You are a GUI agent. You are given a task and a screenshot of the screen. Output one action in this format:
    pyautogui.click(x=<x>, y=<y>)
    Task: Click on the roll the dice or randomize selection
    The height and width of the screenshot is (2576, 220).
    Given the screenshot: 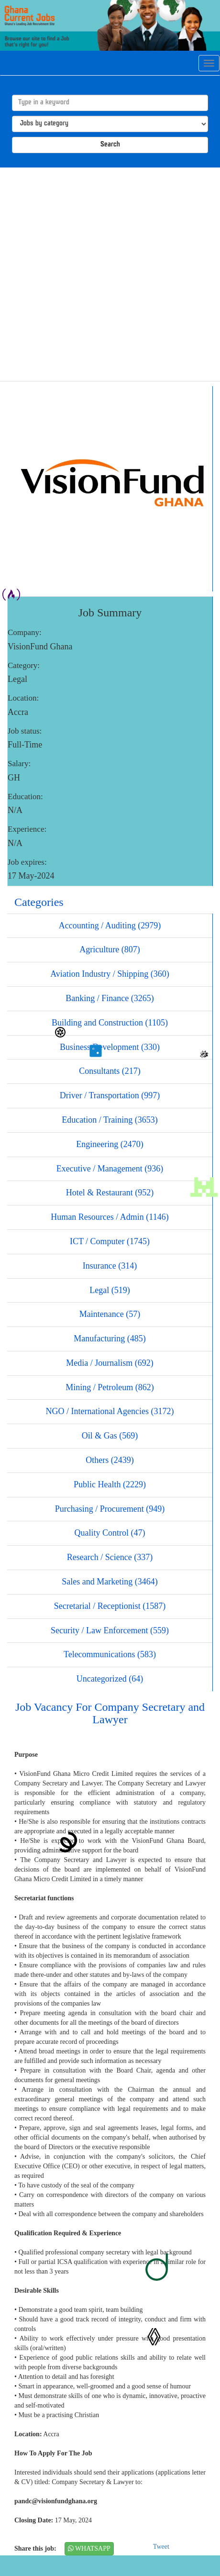 What is the action you would take?
    pyautogui.click(x=96, y=1051)
    